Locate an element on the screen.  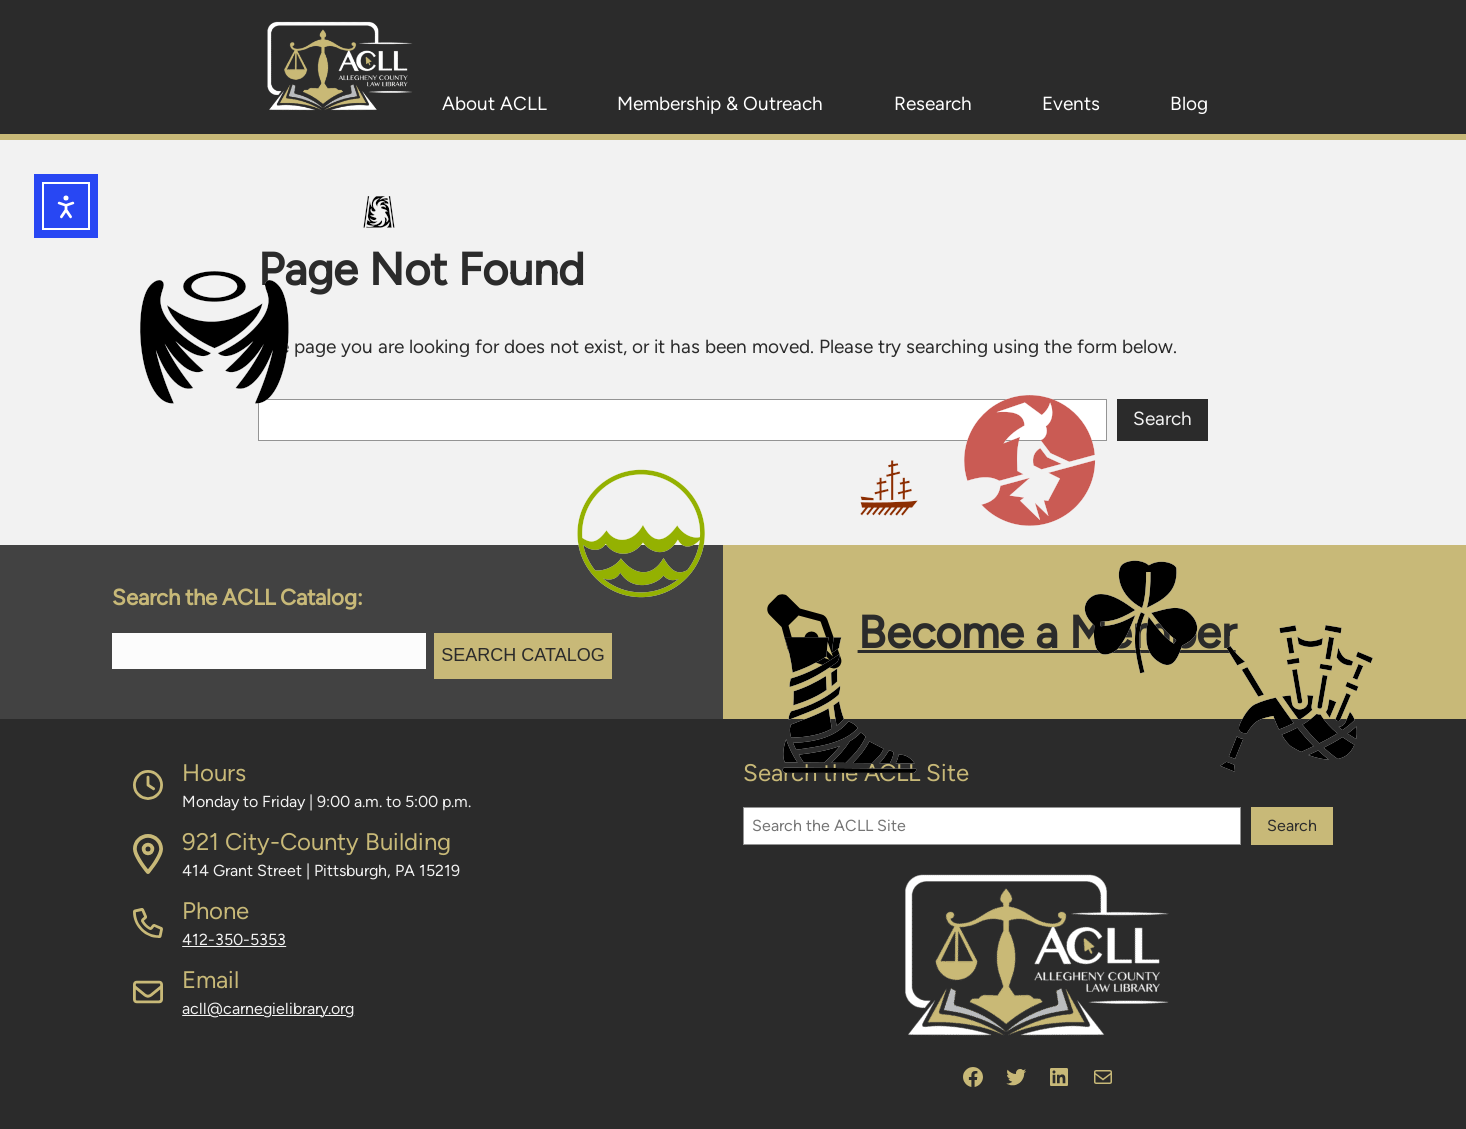
select angel costume or outfit is located at coordinates (213, 343).